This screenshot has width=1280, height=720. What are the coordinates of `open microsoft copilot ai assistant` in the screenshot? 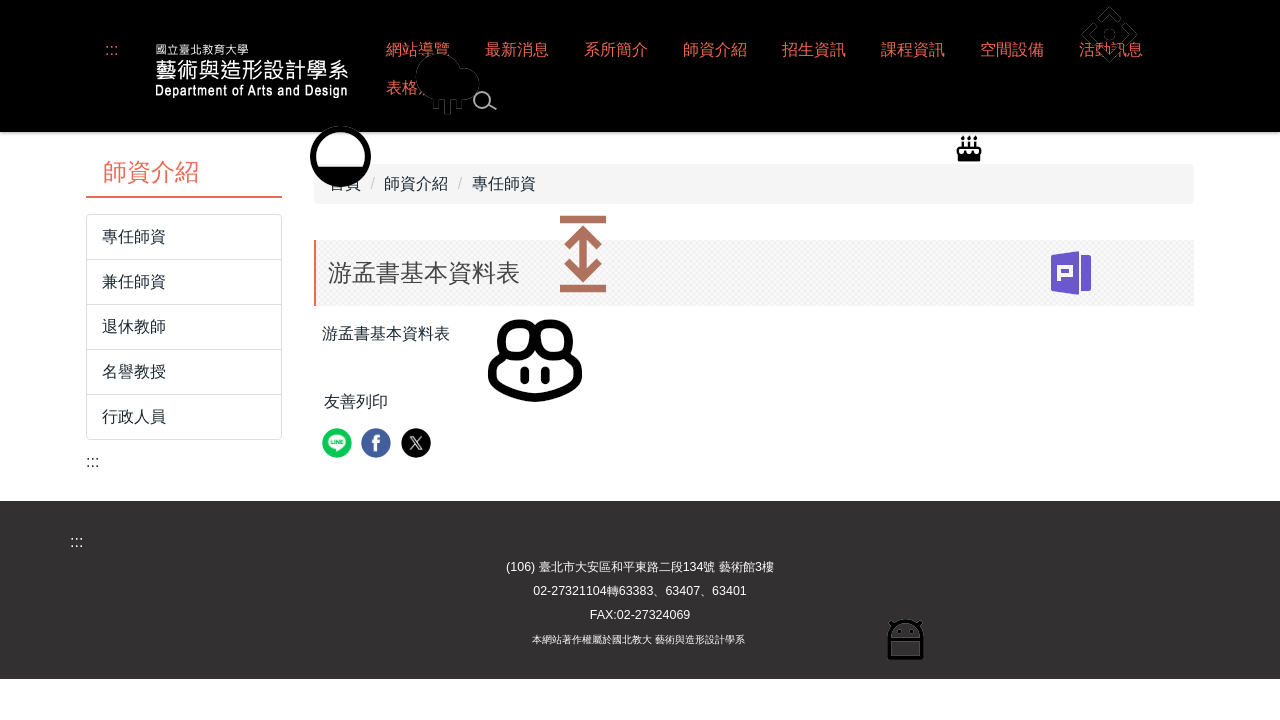 It's located at (535, 360).